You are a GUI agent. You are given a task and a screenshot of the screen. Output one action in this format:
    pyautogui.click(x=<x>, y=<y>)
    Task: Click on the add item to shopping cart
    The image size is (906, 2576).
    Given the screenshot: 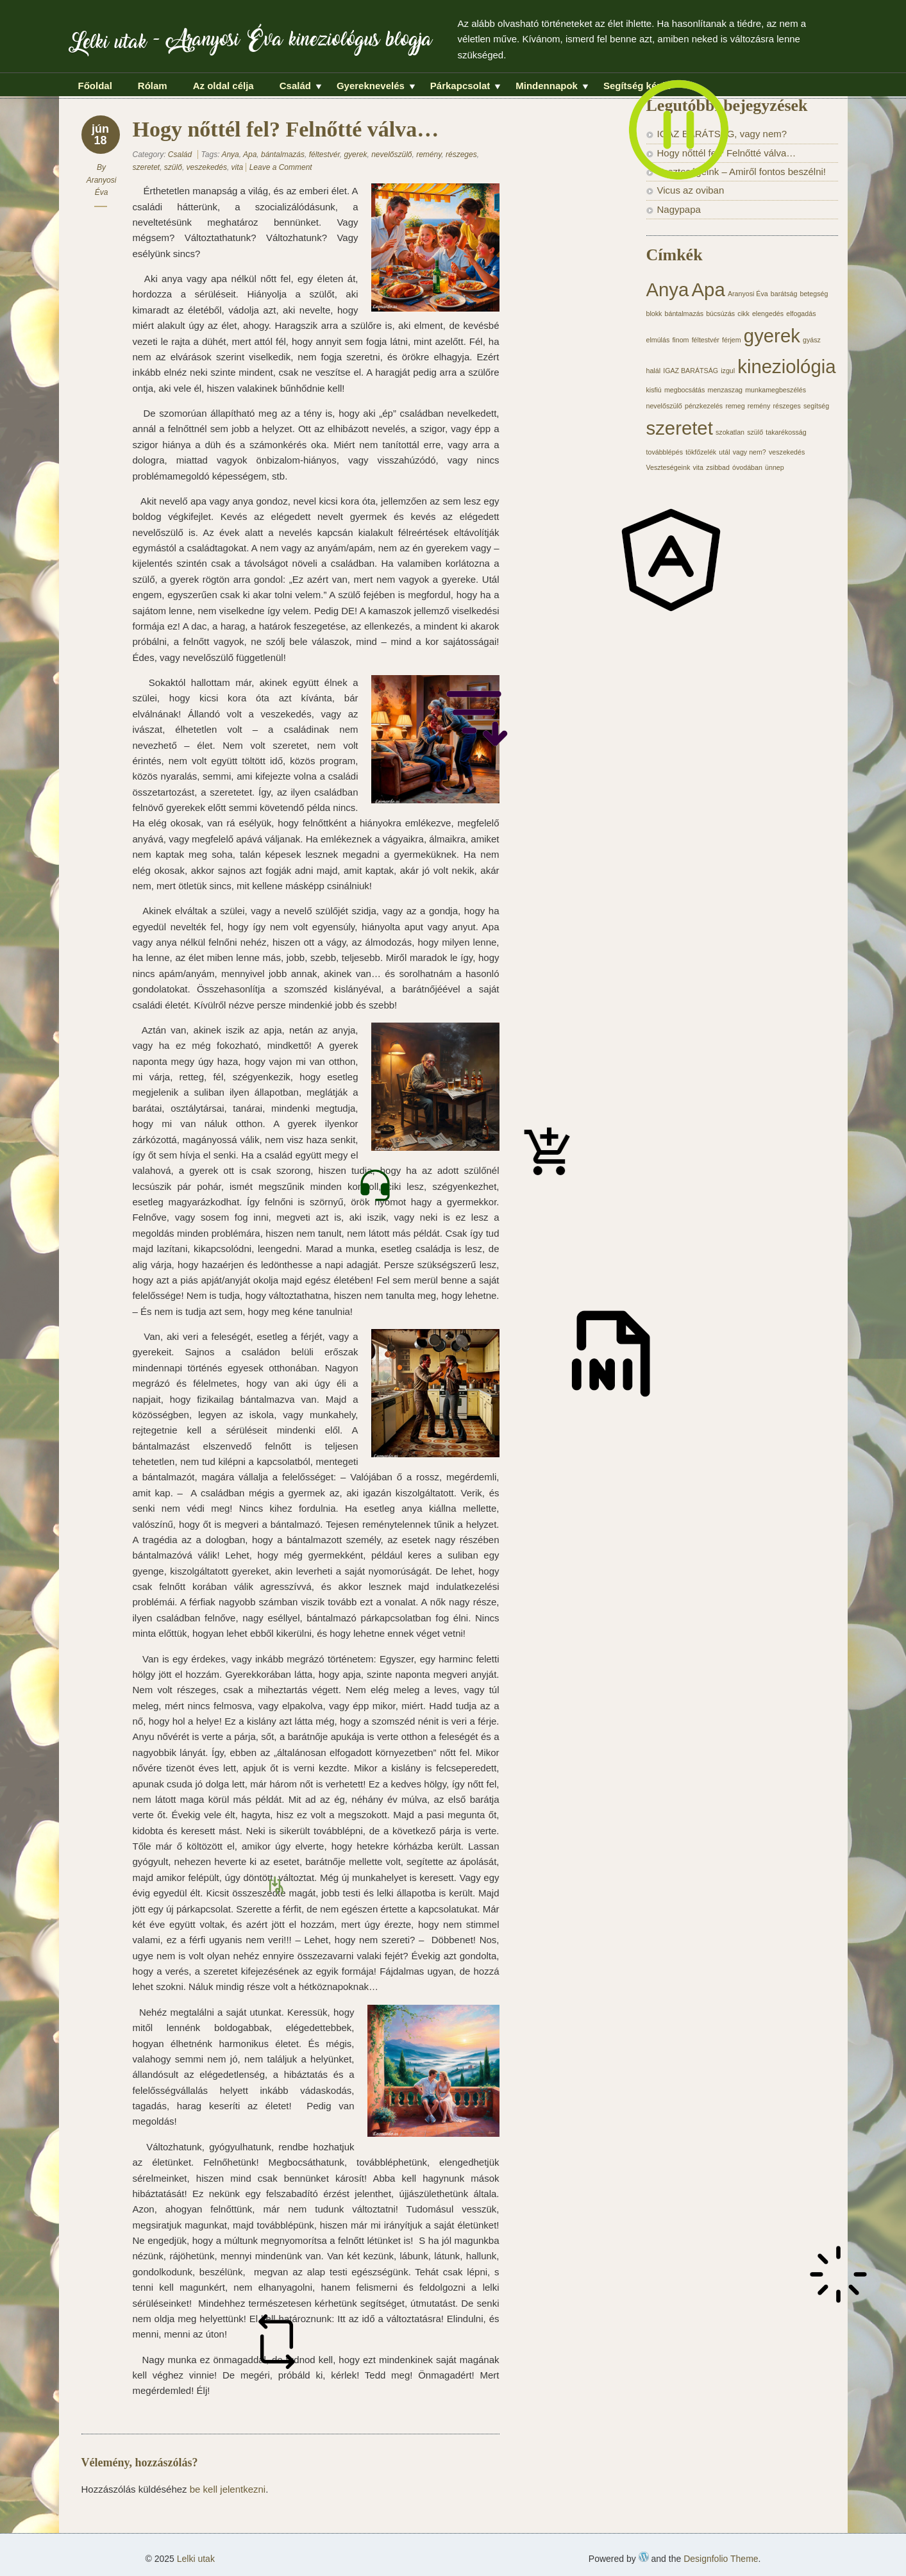 What is the action you would take?
    pyautogui.click(x=549, y=1152)
    